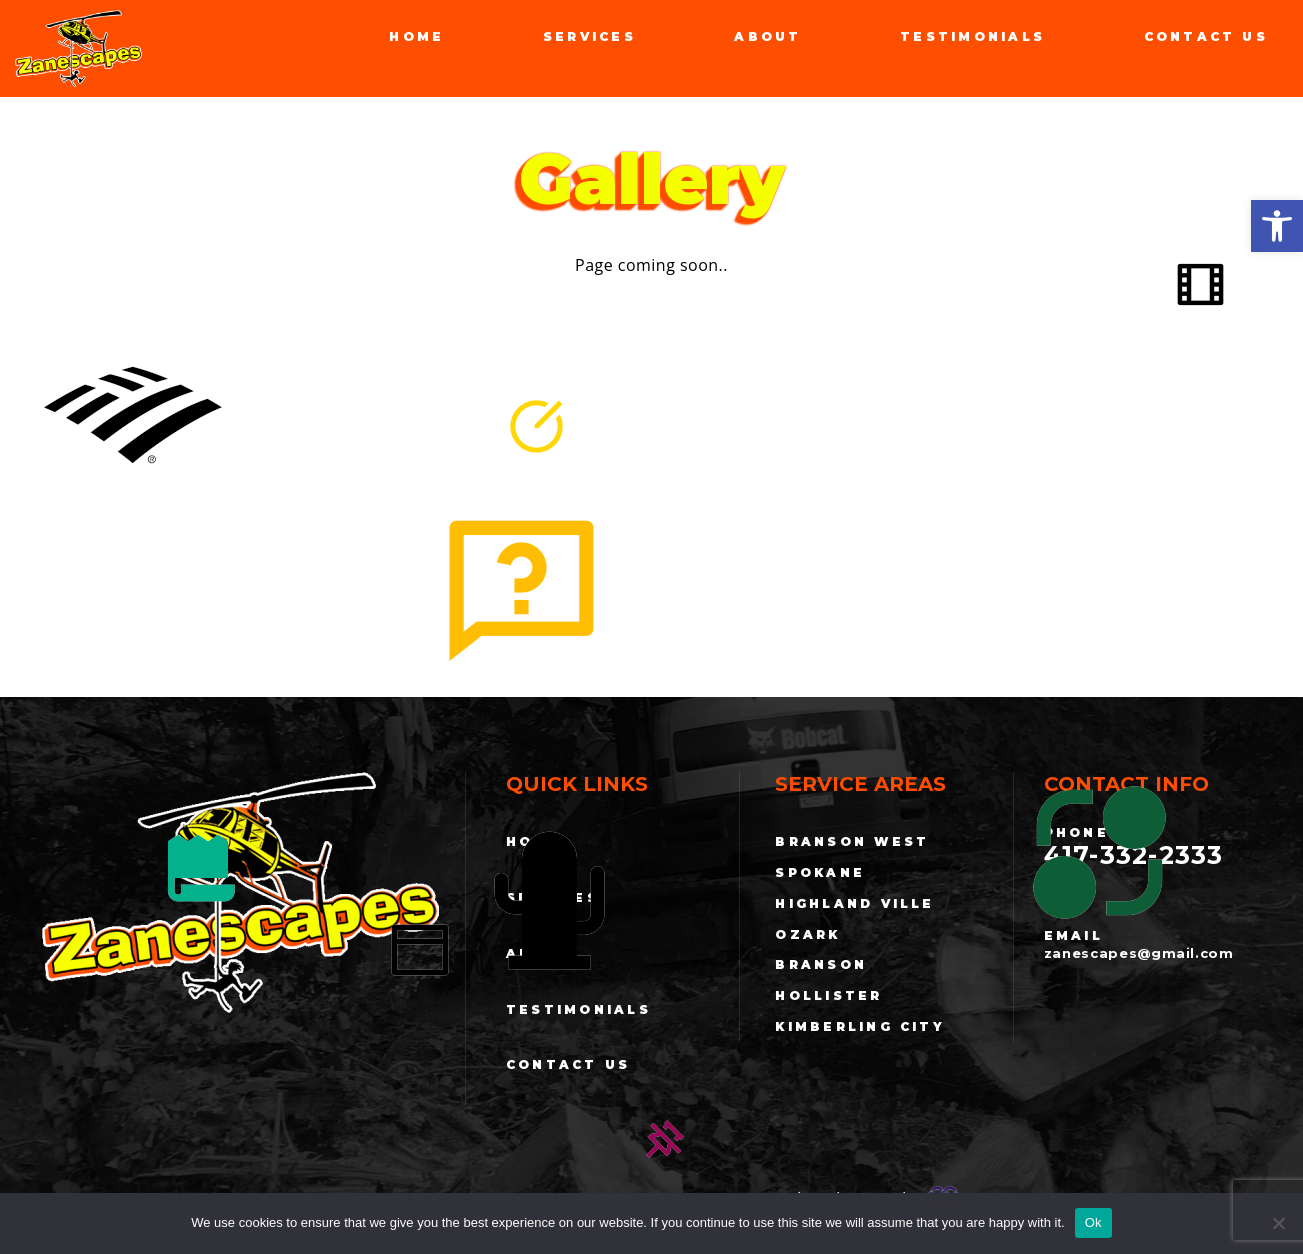  I want to click on exchange or swap between two items, so click(1099, 852).